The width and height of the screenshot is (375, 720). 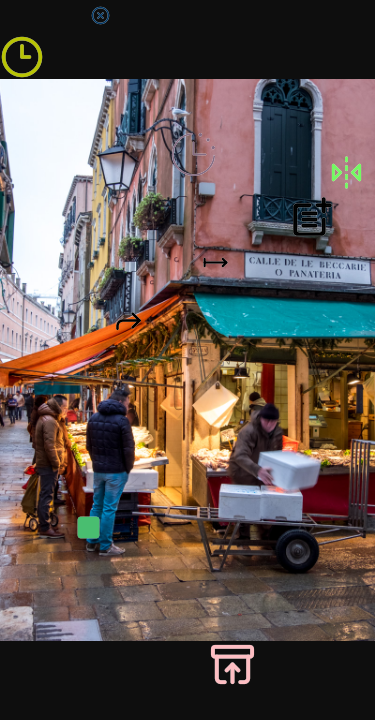 What do you see at coordinates (346, 172) in the screenshot?
I see `flip image horizontally` at bounding box center [346, 172].